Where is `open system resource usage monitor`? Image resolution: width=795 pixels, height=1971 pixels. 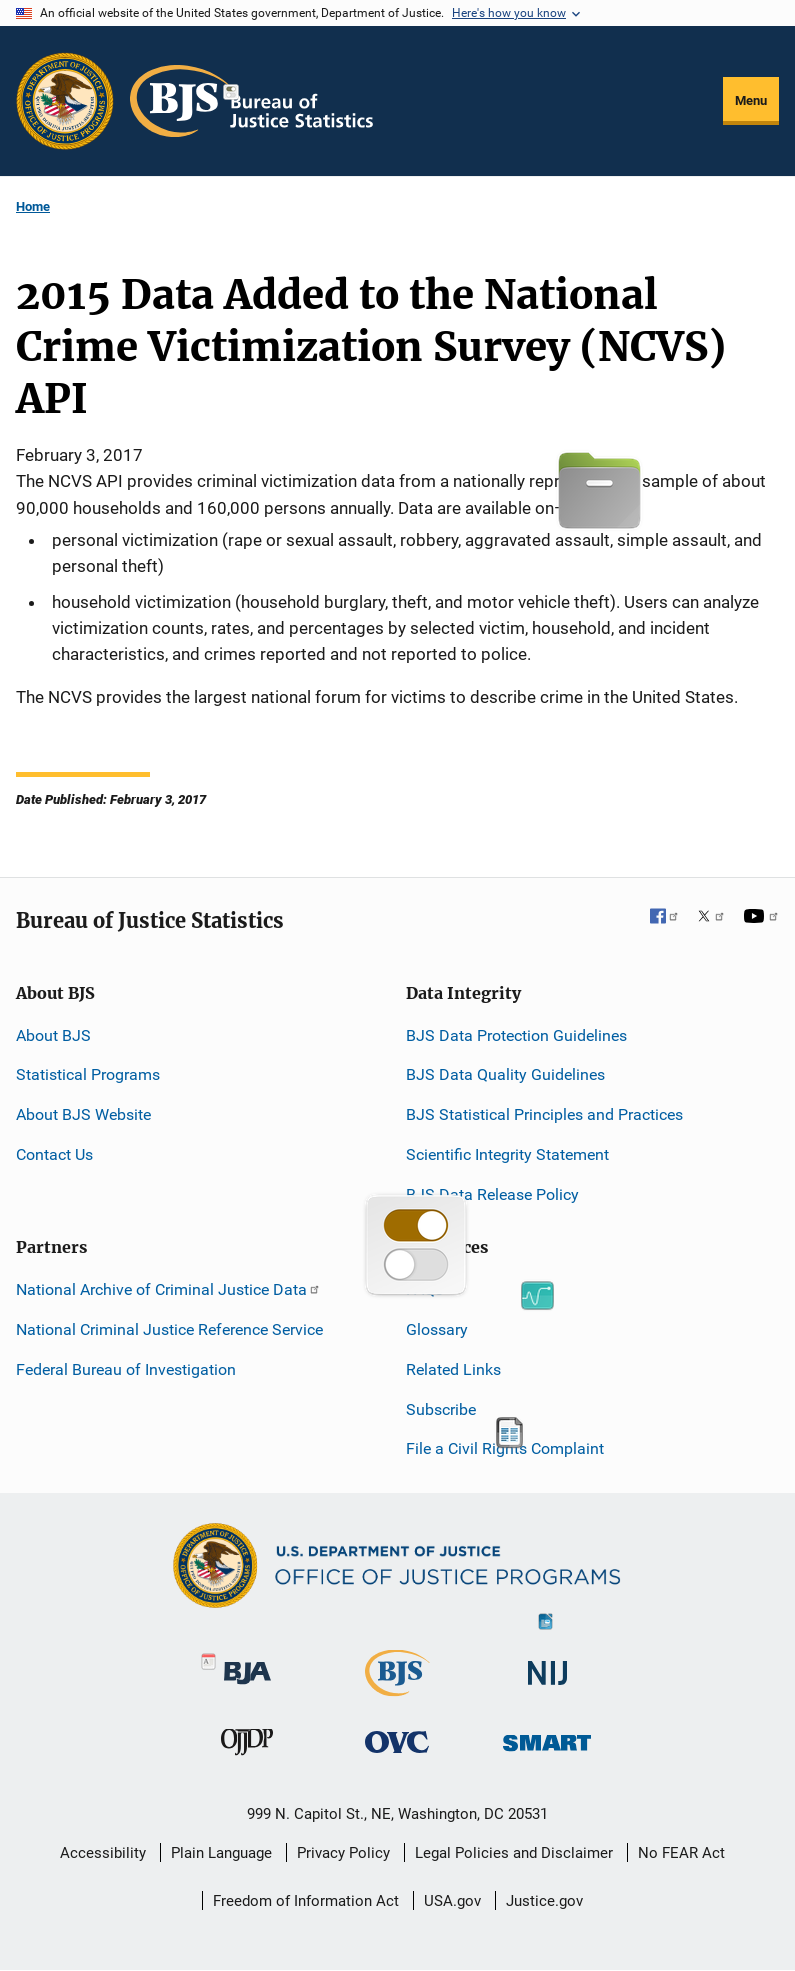 open system resource usage monitor is located at coordinates (537, 1295).